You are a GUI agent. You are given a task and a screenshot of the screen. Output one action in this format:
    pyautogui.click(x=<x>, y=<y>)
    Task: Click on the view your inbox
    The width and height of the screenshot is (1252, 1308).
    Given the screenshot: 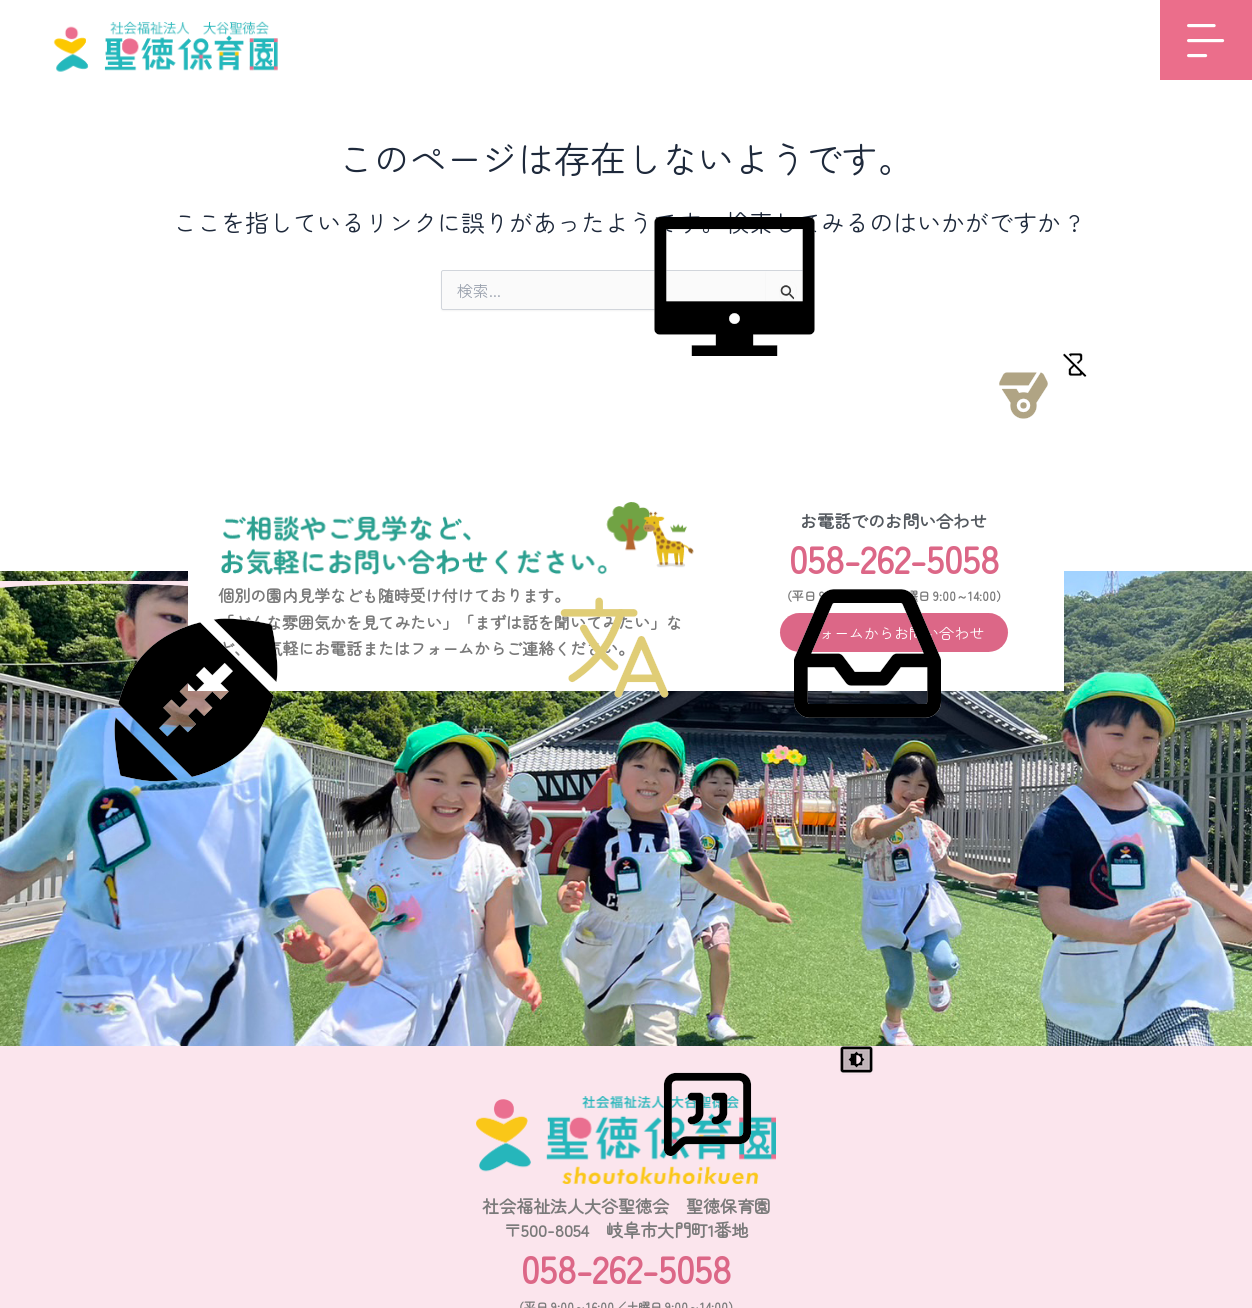 What is the action you would take?
    pyautogui.click(x=867, y=653)
    